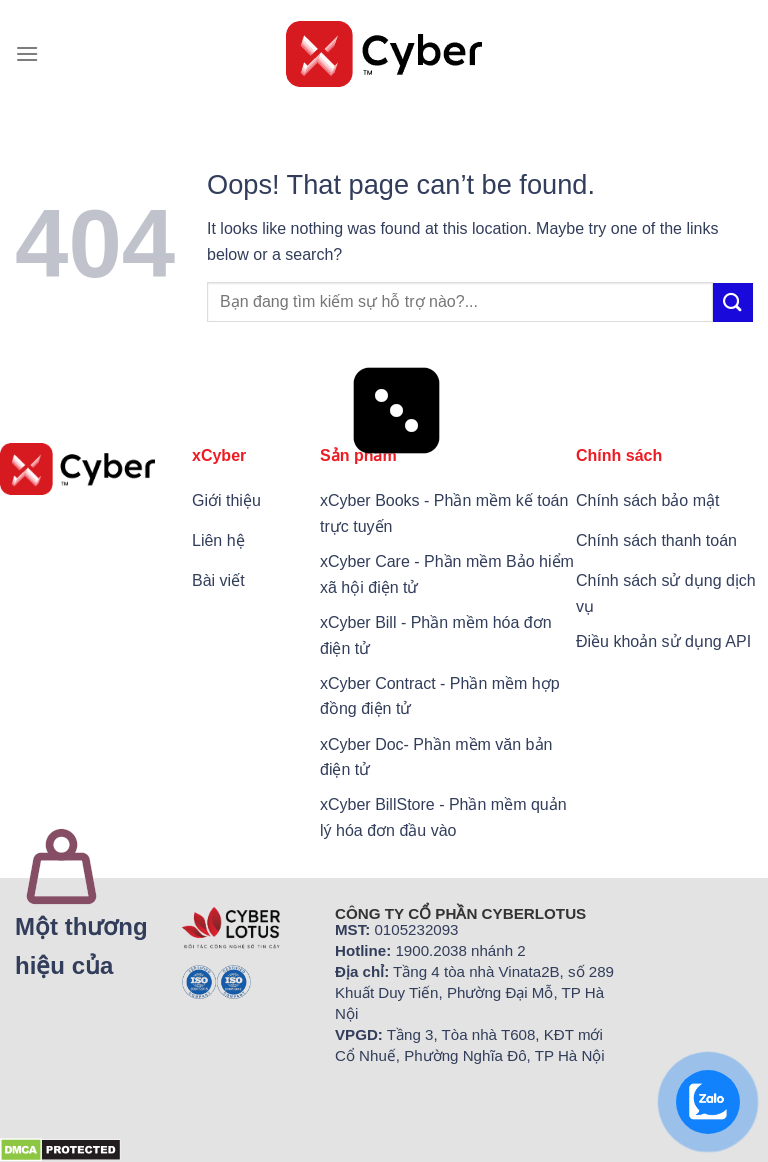 The width and height of the screenshot is (768, 1162). I want to click on set or adjust item weight, so click(61, 868).